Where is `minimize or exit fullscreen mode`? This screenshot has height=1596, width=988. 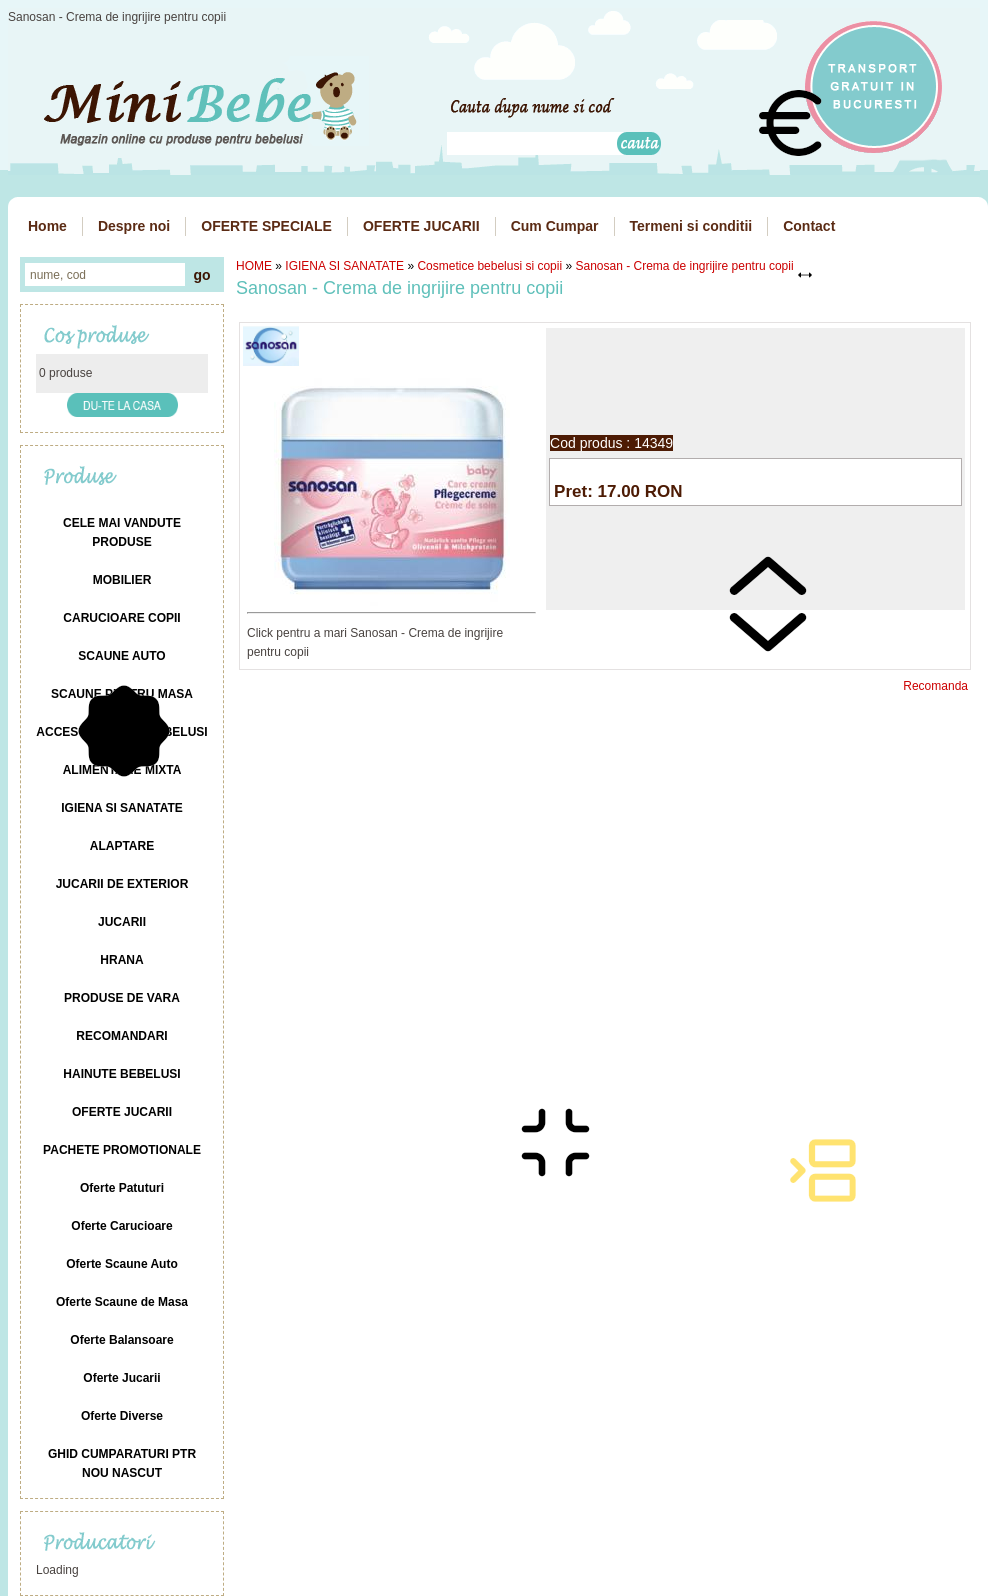
minimize or exit fullscreen mode is located at coordinates (555, 1142).